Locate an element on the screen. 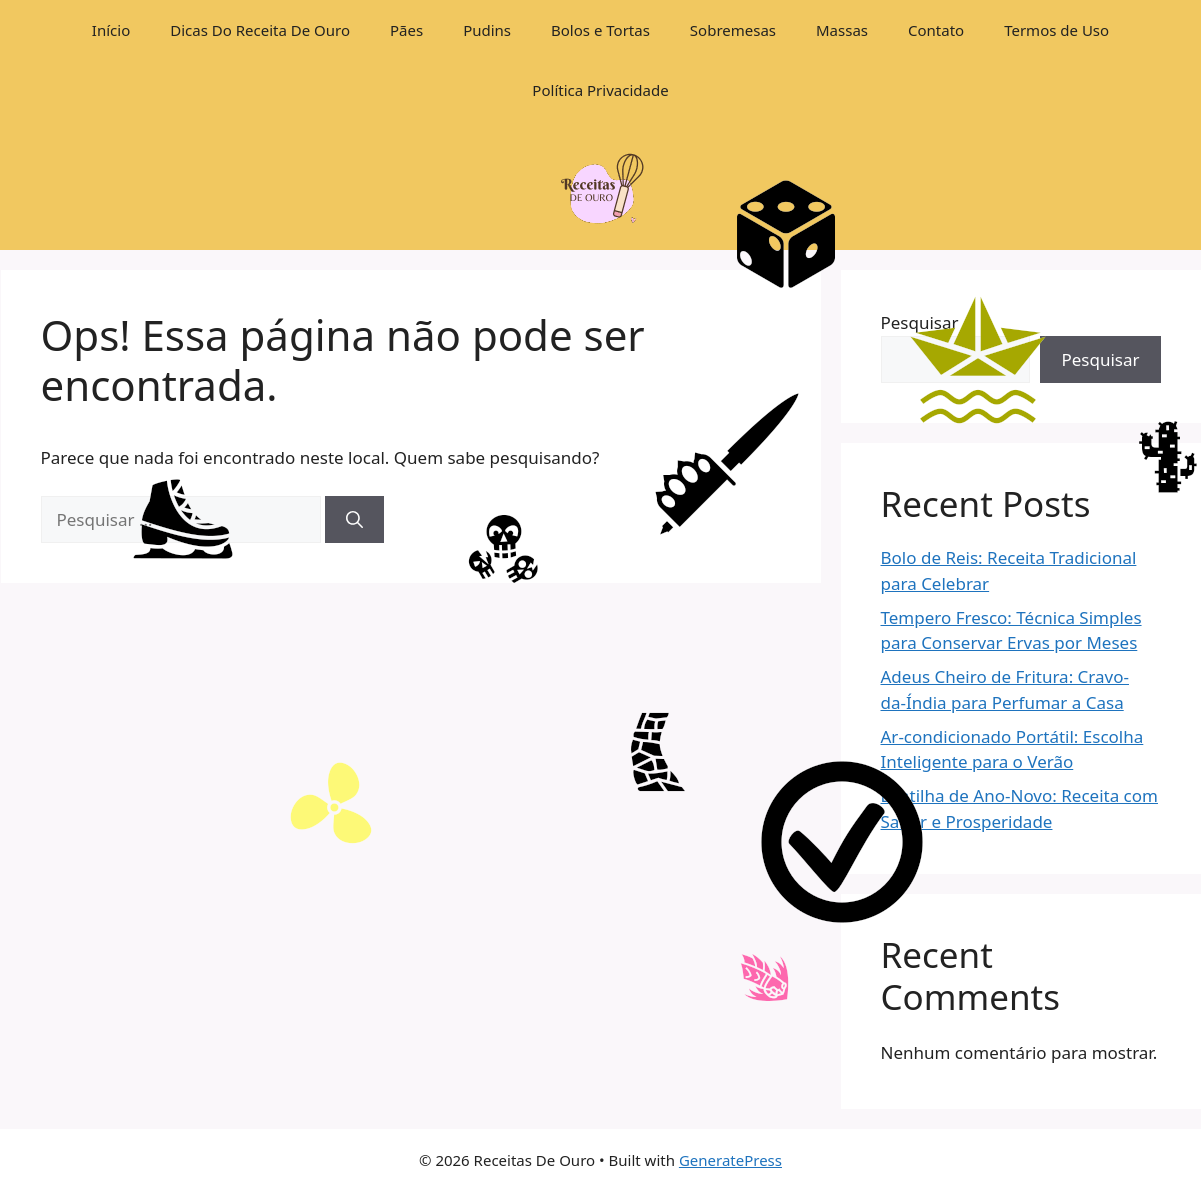  access ice skating activities or sports is located at coordinates (183, 519).